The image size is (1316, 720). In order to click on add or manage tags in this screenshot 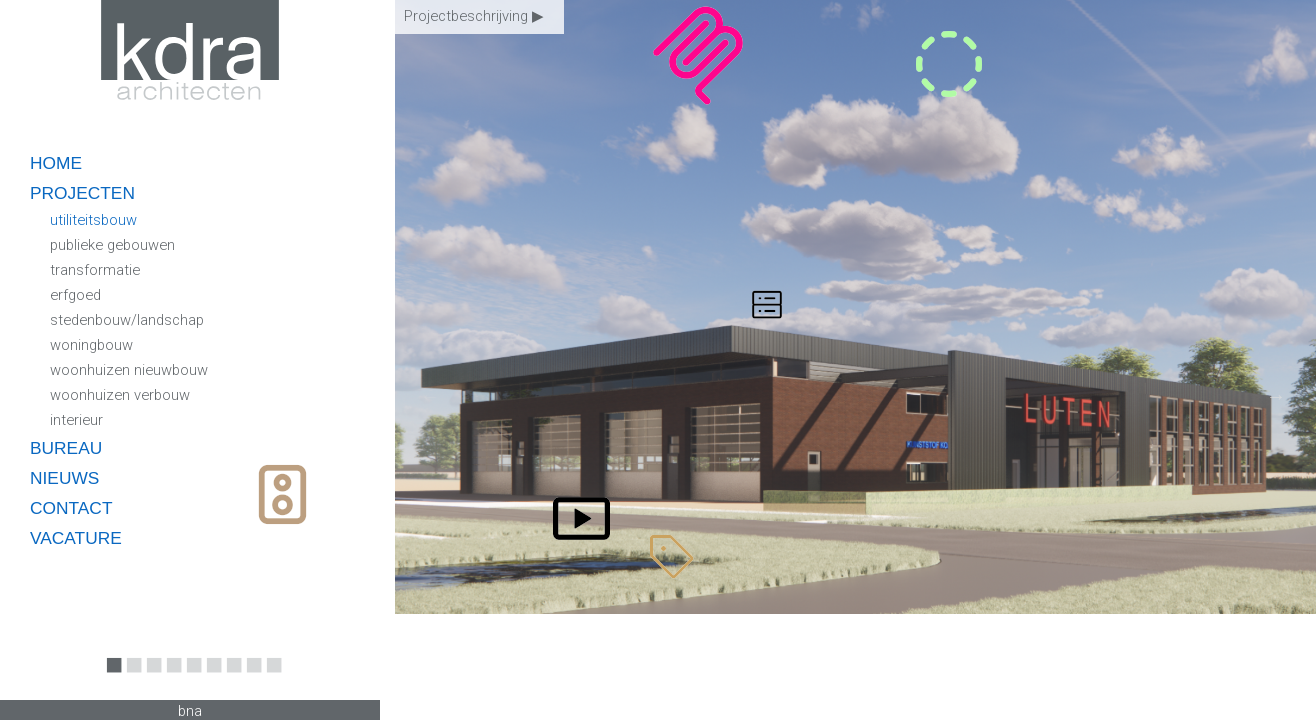, I will do `click(672, 557)`.